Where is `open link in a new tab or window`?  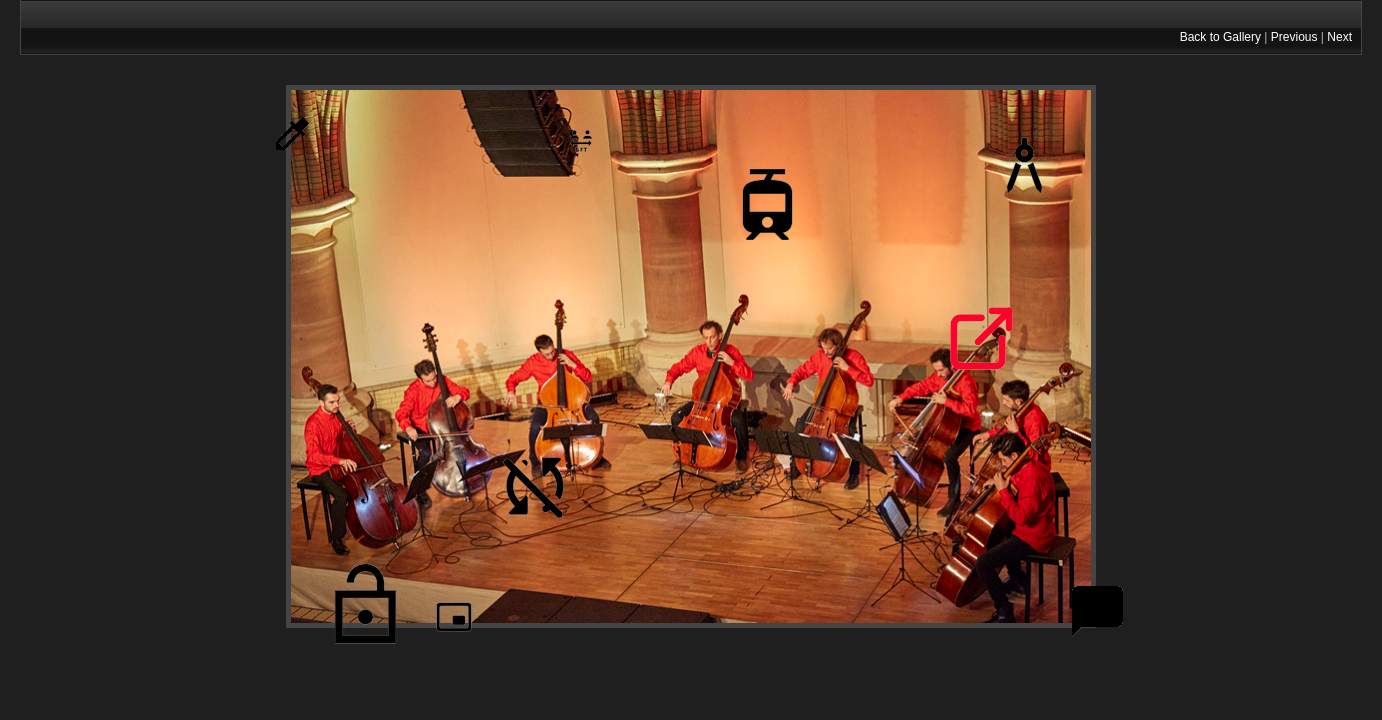 open link in a new tab or window is located at coordinates (981, 338).